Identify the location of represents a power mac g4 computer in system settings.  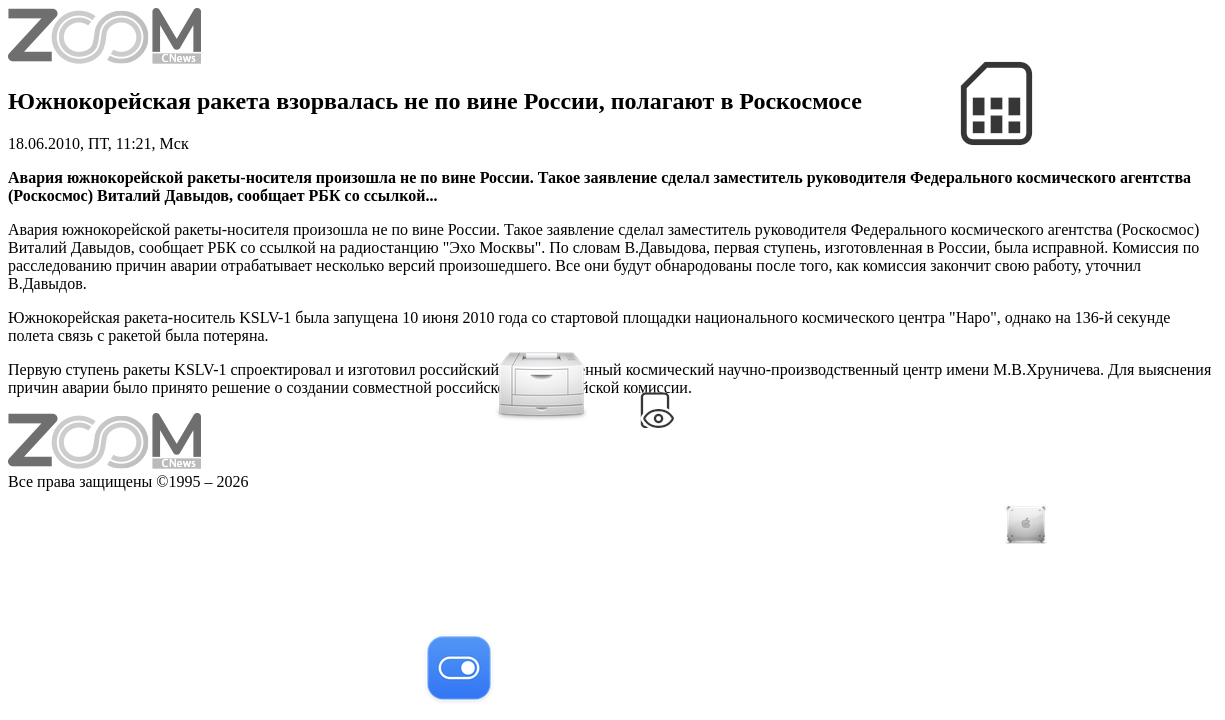
(1026, 523).